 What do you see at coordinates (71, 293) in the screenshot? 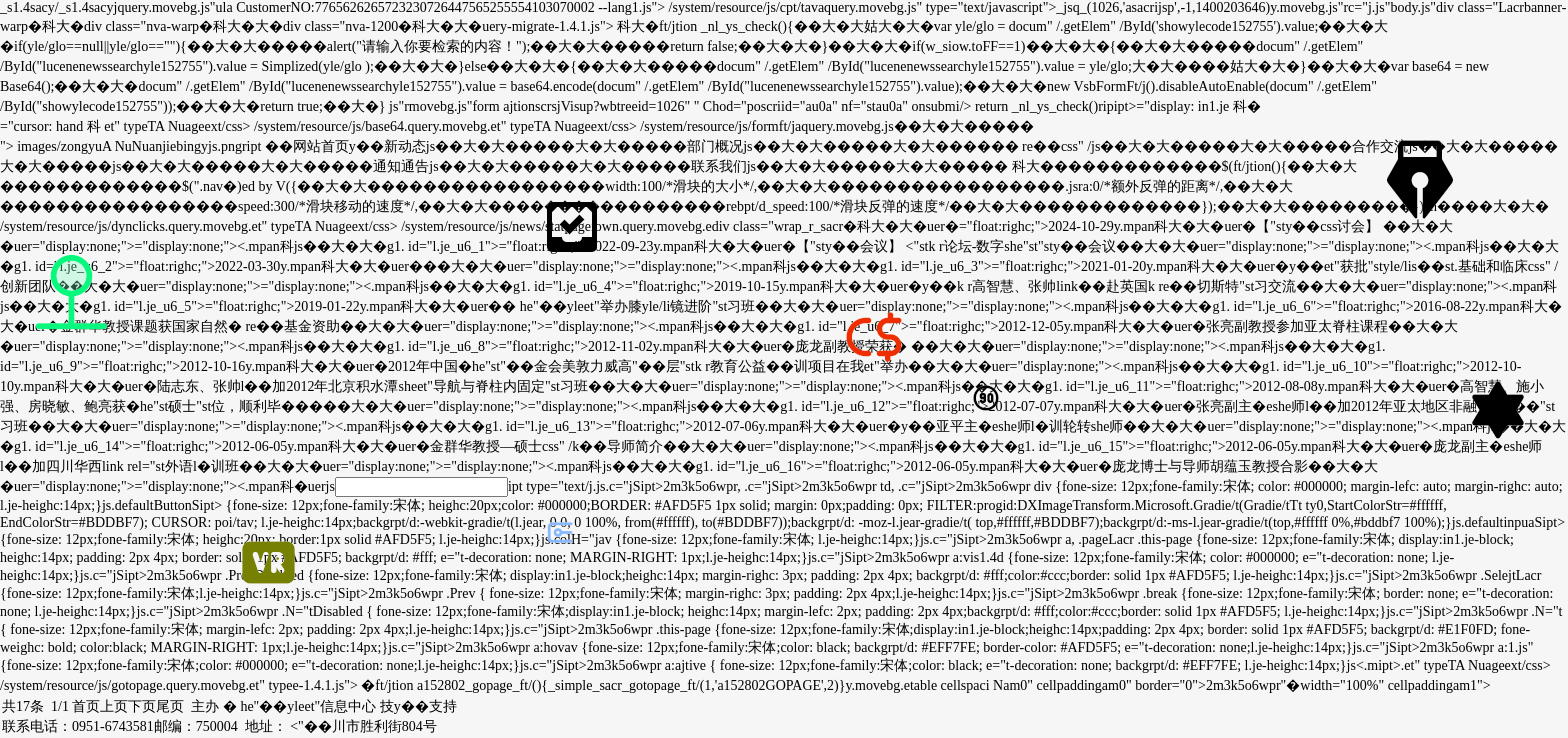
I see `mark a location on the map` at bounding box center [71, 293].